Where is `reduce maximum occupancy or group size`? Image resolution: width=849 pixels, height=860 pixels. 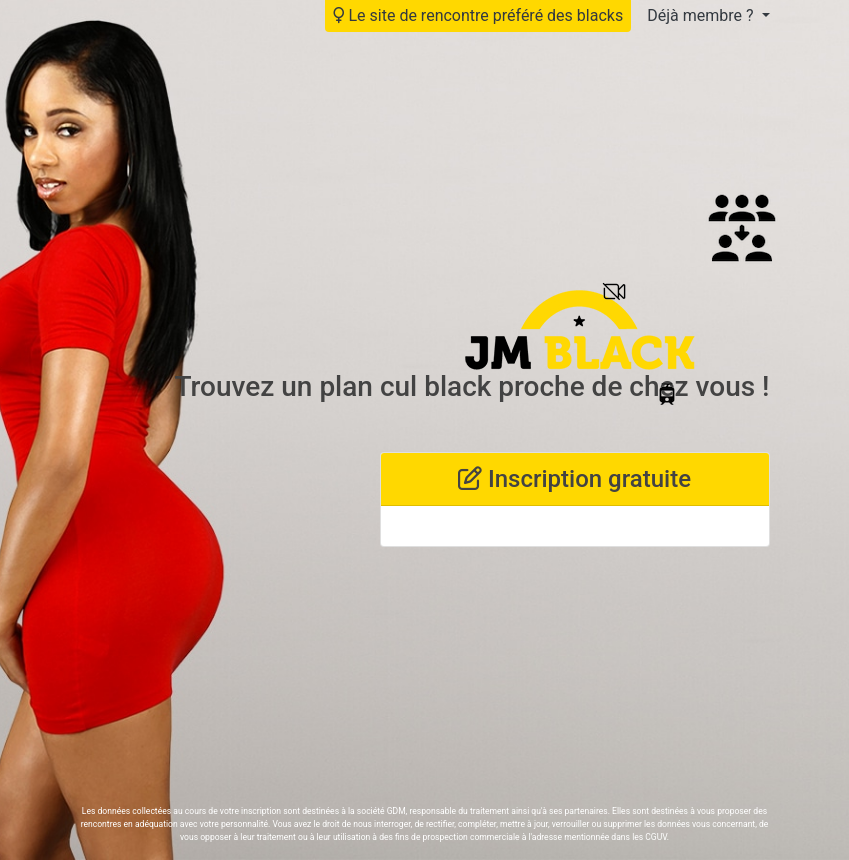 reduce maximum occupancy or group size is located at coordinates (742, 228).